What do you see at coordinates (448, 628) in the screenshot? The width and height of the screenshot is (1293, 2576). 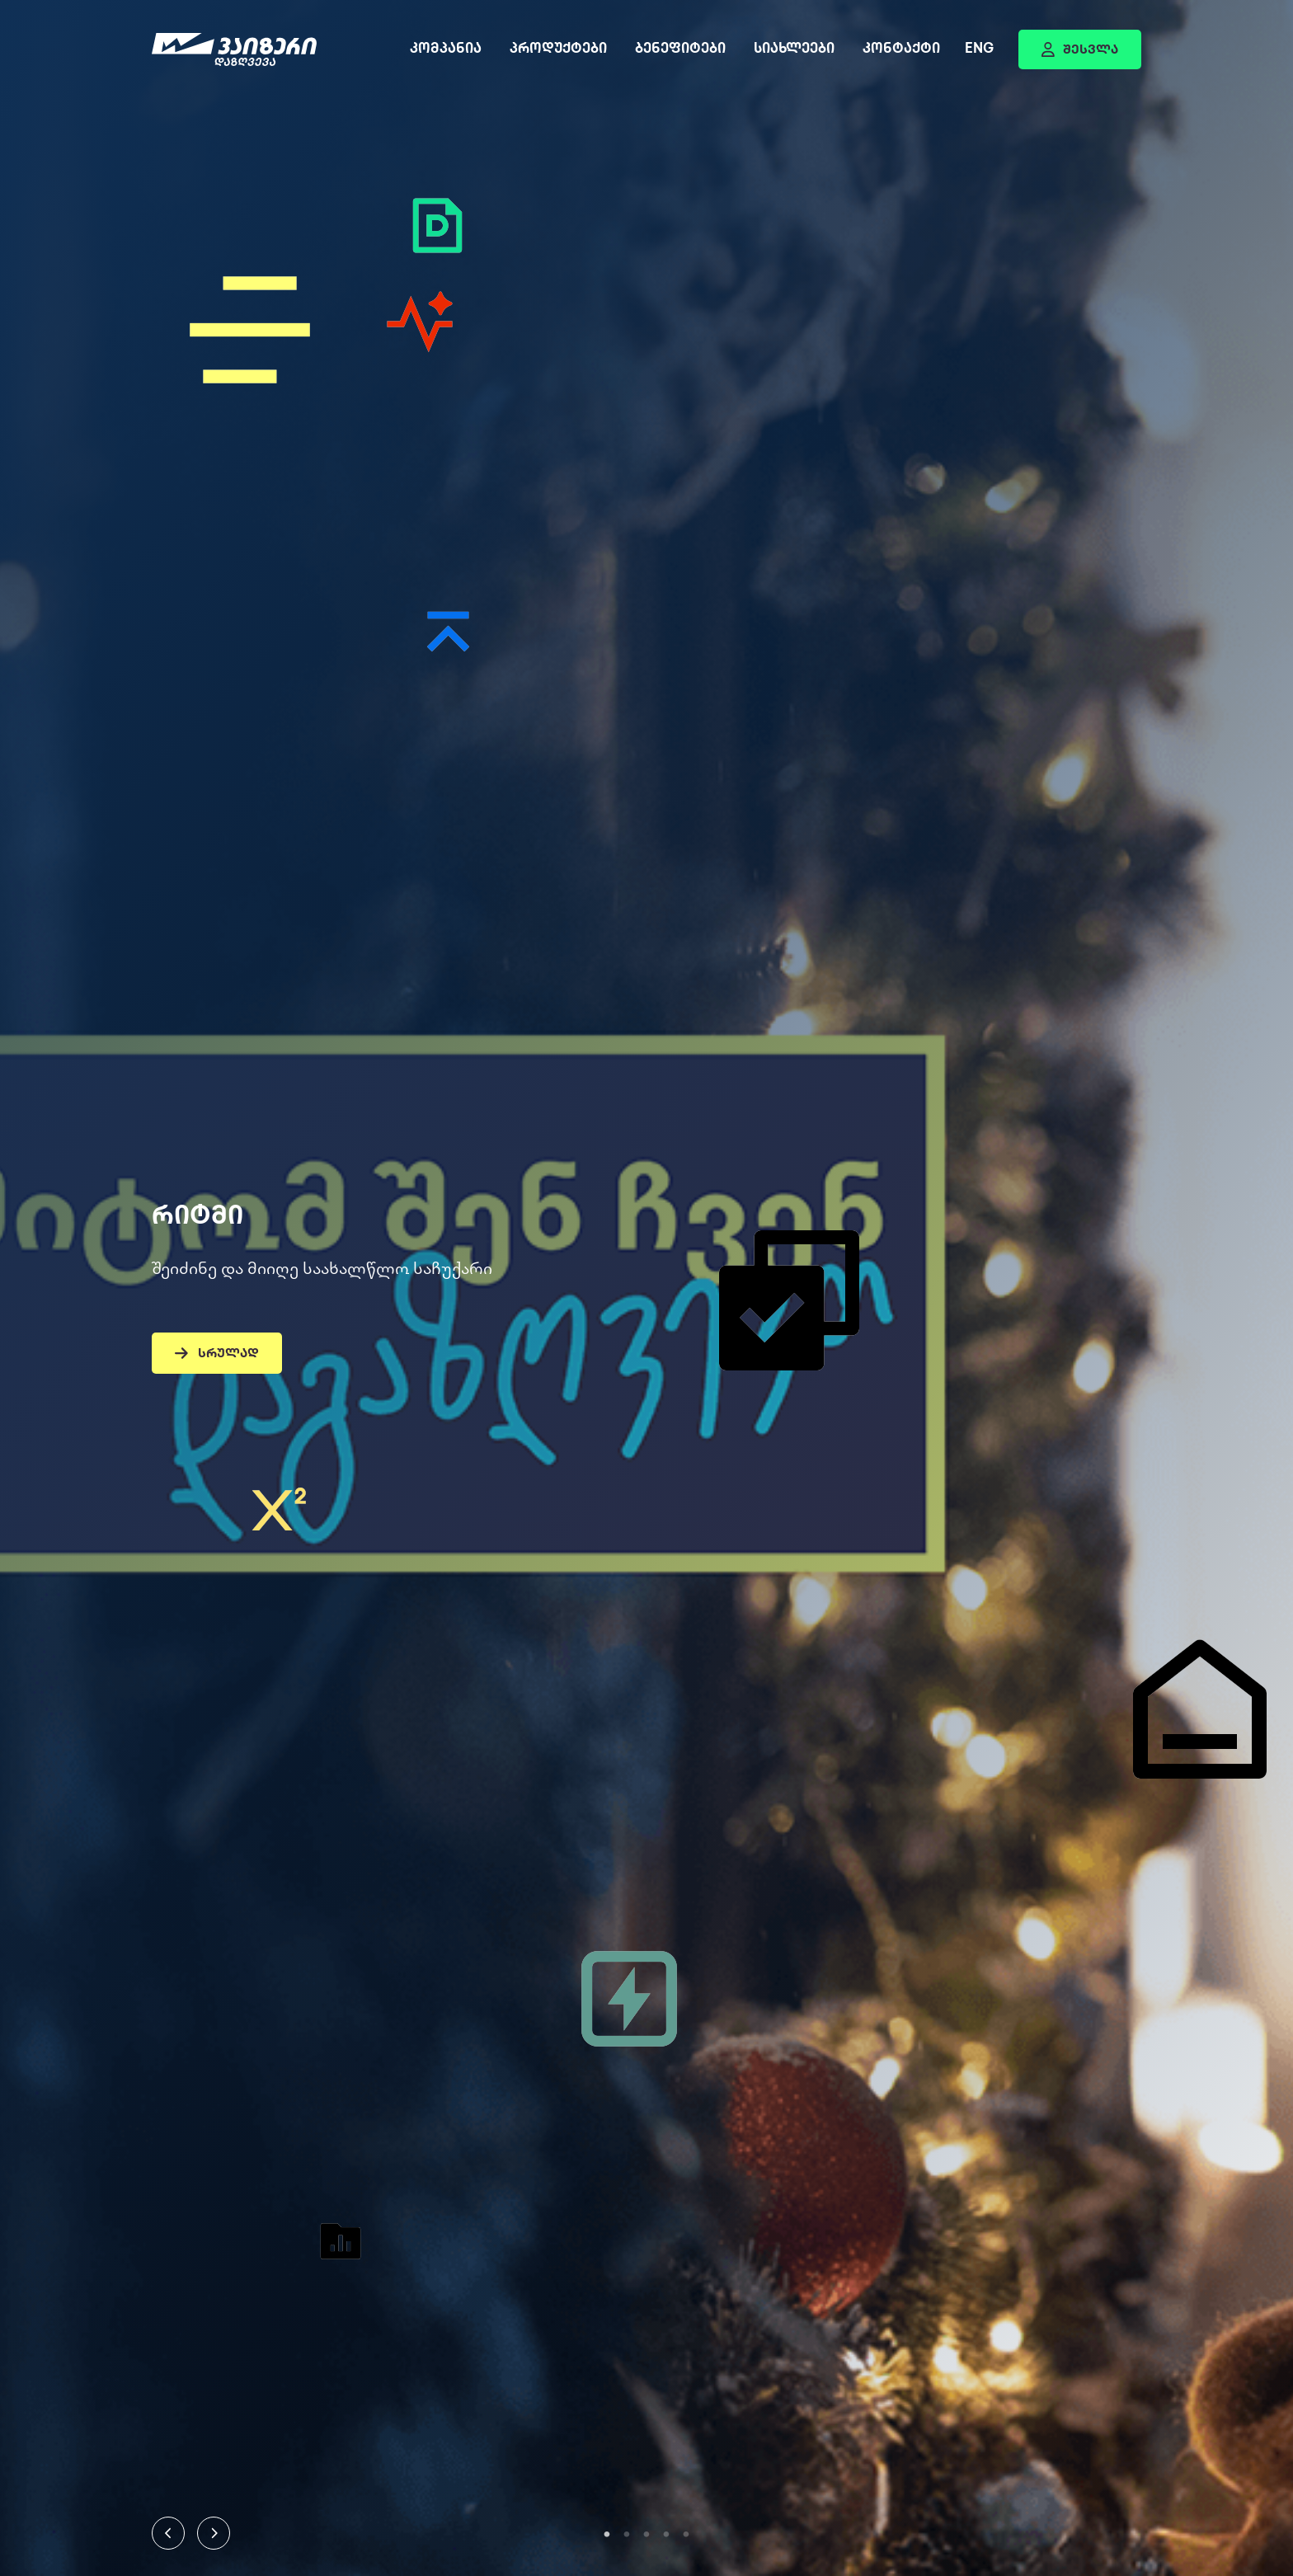 I see `skip to the top of a list or page` at bounding box center [448, 628].